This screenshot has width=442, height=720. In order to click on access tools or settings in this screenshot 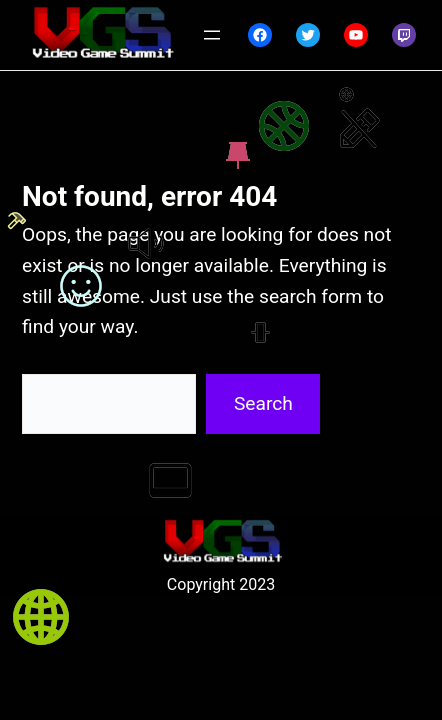, I will do `click(16, 221)`.